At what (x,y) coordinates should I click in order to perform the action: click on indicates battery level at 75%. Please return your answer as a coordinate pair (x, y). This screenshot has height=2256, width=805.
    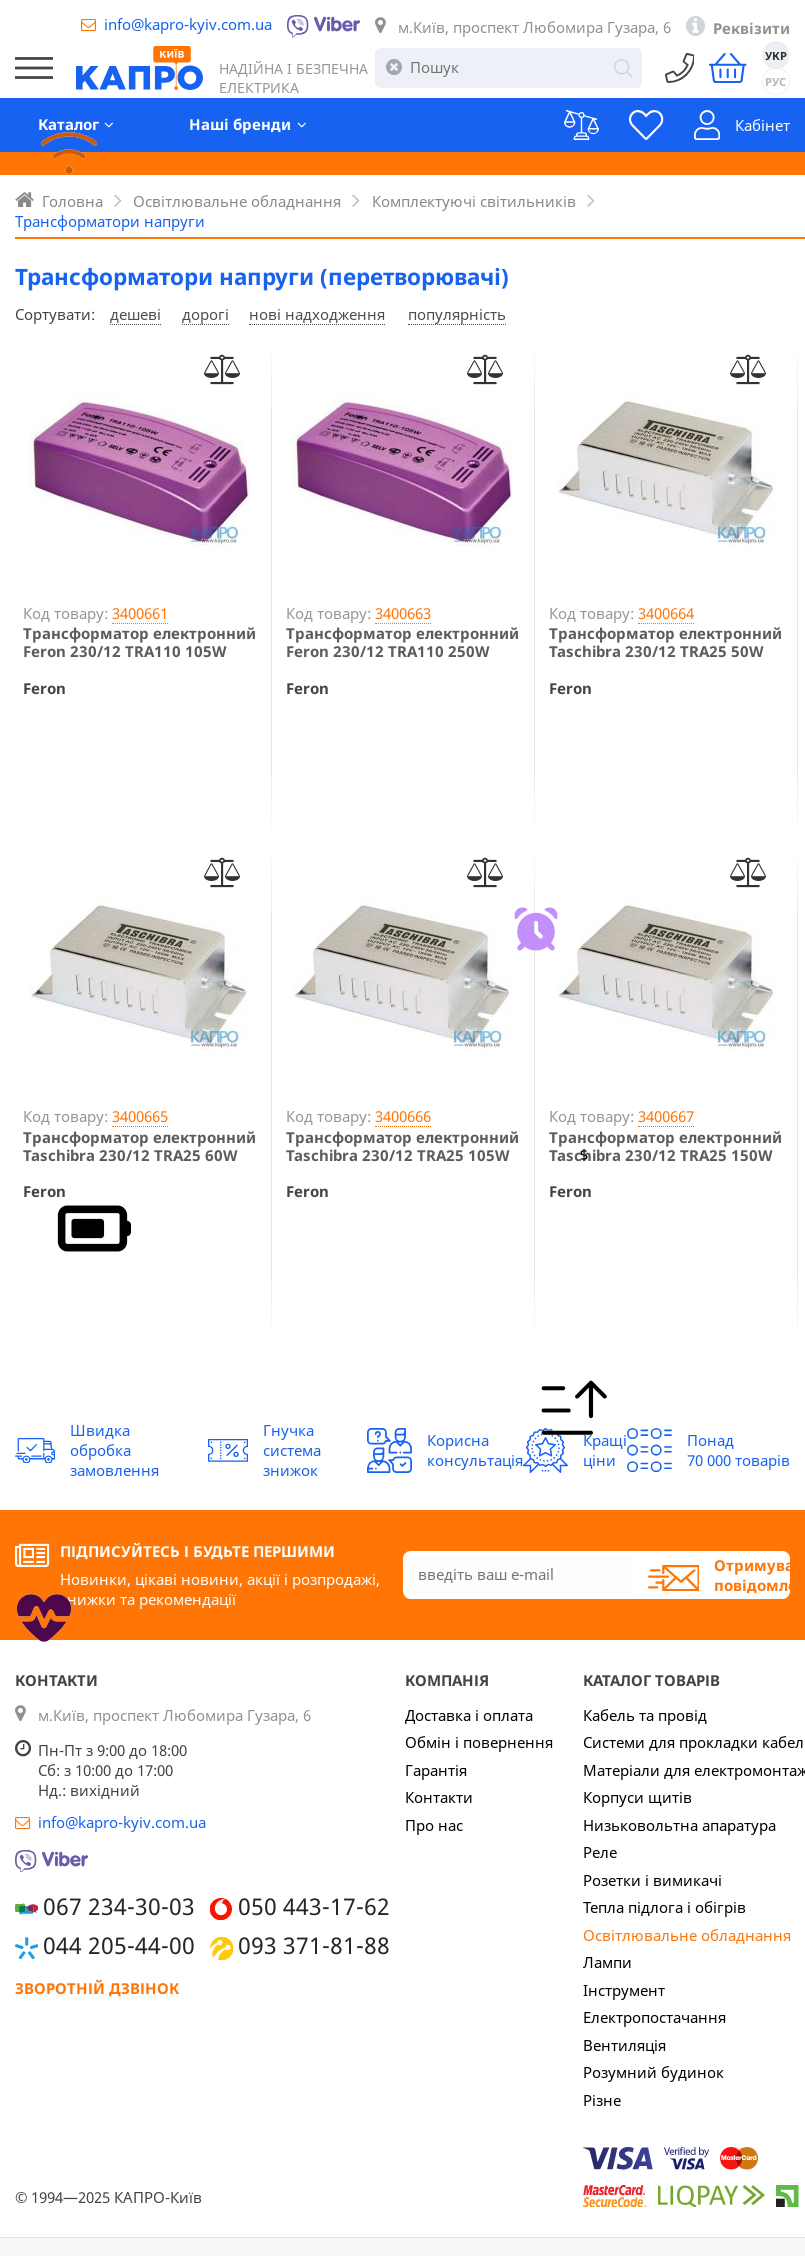
    Looking at the image, I should click on (92, 1228).